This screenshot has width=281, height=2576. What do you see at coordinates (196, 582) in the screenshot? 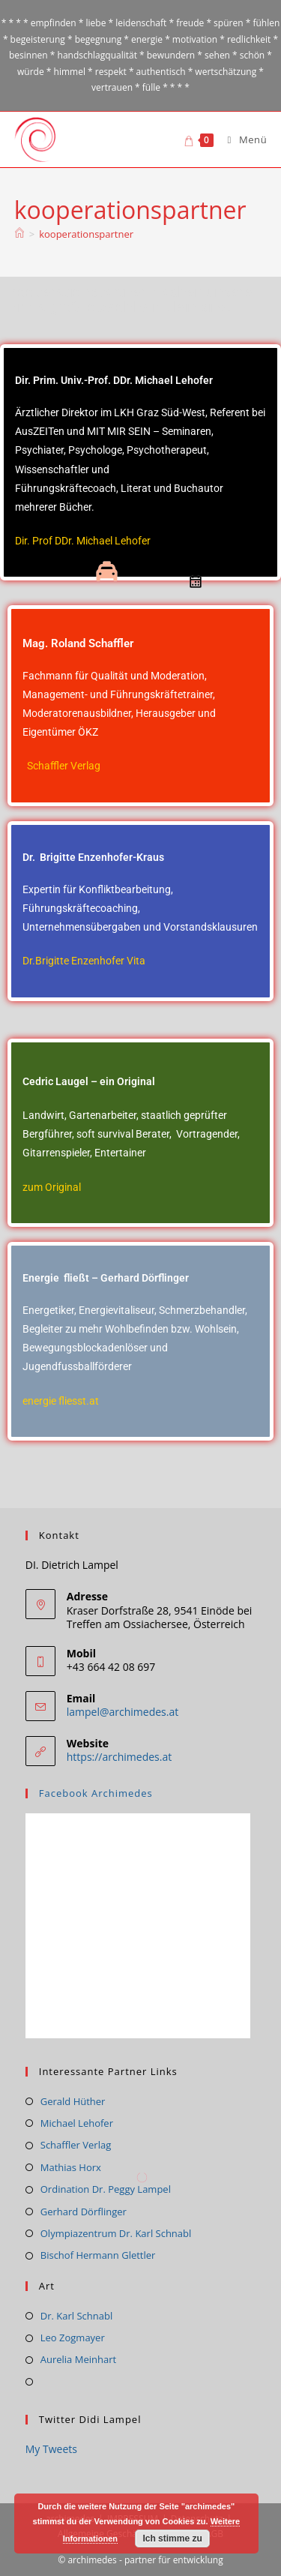
I see `view calendar with scheduled events` at bounding box center [196, 582].